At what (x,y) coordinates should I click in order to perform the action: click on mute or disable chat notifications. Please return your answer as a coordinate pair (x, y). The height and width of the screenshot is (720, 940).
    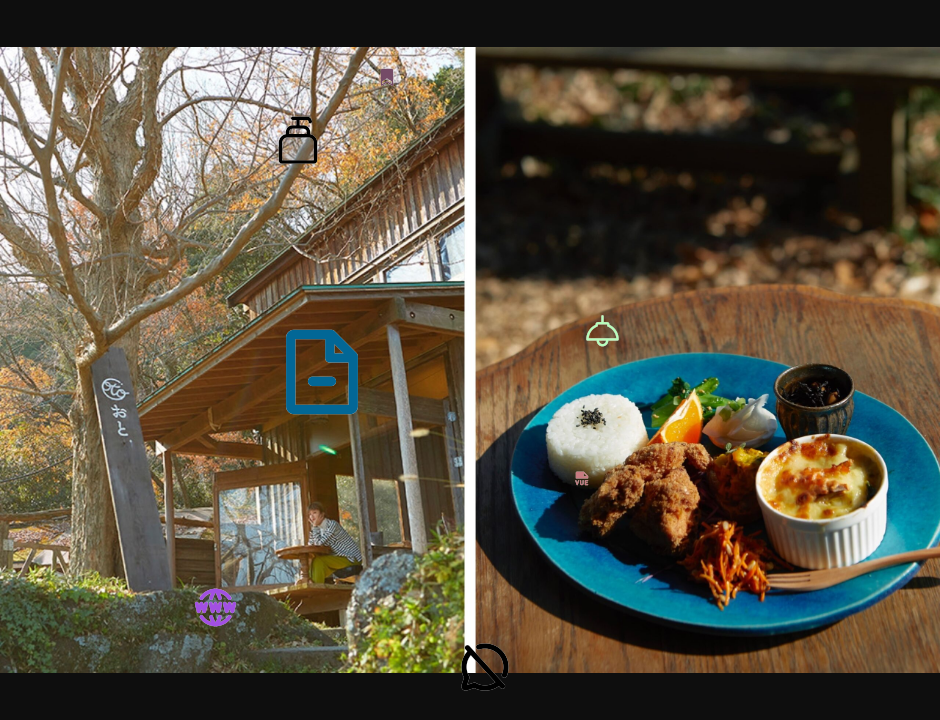
    Looking at the image, I should click on (485, 667).